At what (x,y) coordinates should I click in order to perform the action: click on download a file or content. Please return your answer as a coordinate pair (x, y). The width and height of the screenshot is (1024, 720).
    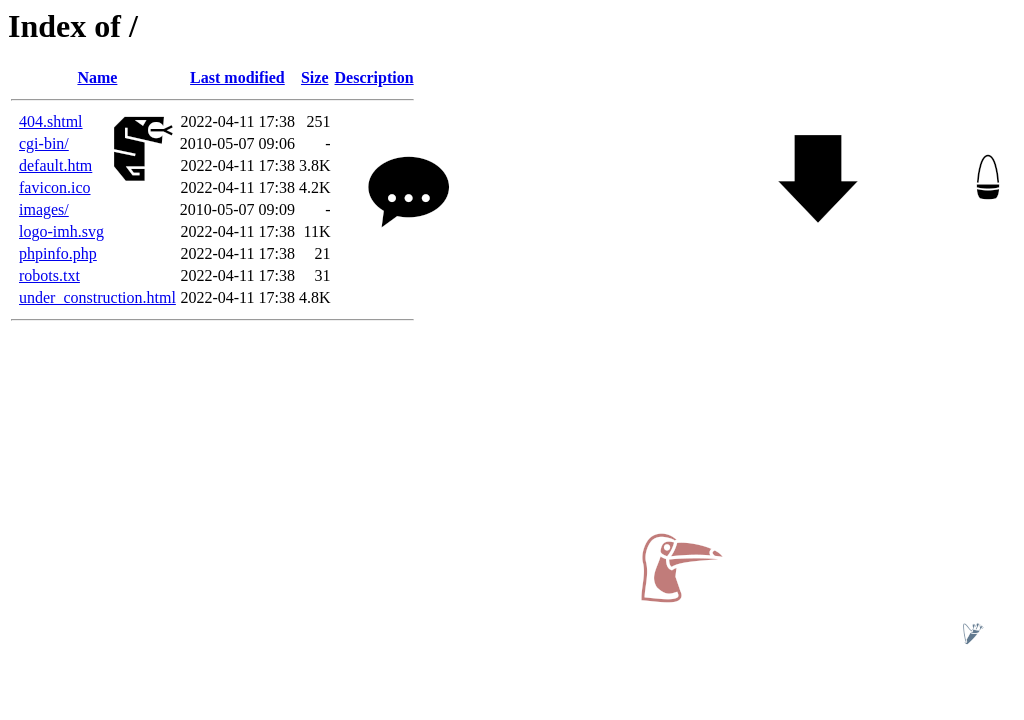
    Looking at the image, I should click on (818, 179).